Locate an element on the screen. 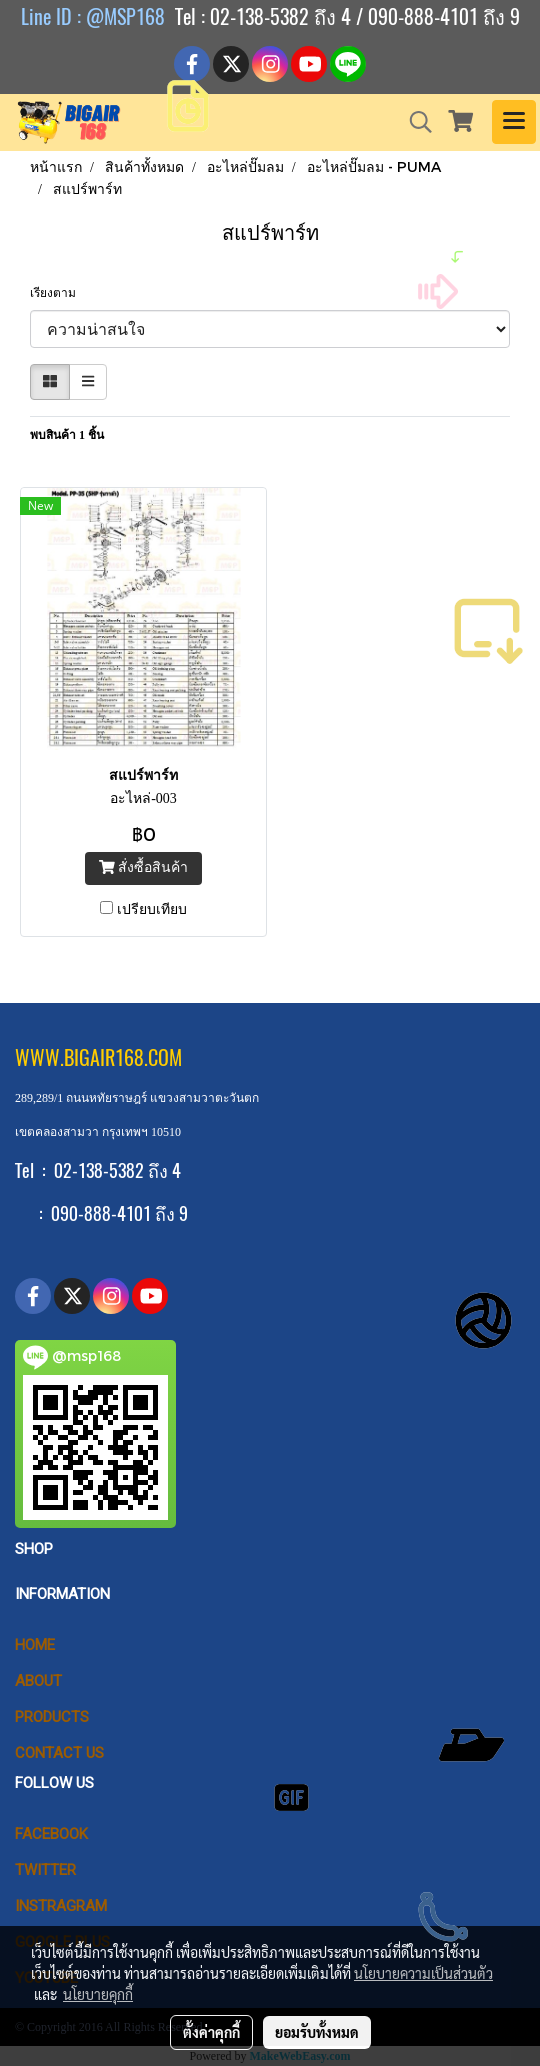  skip forward or advance to next item is located at coordinates (438, 291).